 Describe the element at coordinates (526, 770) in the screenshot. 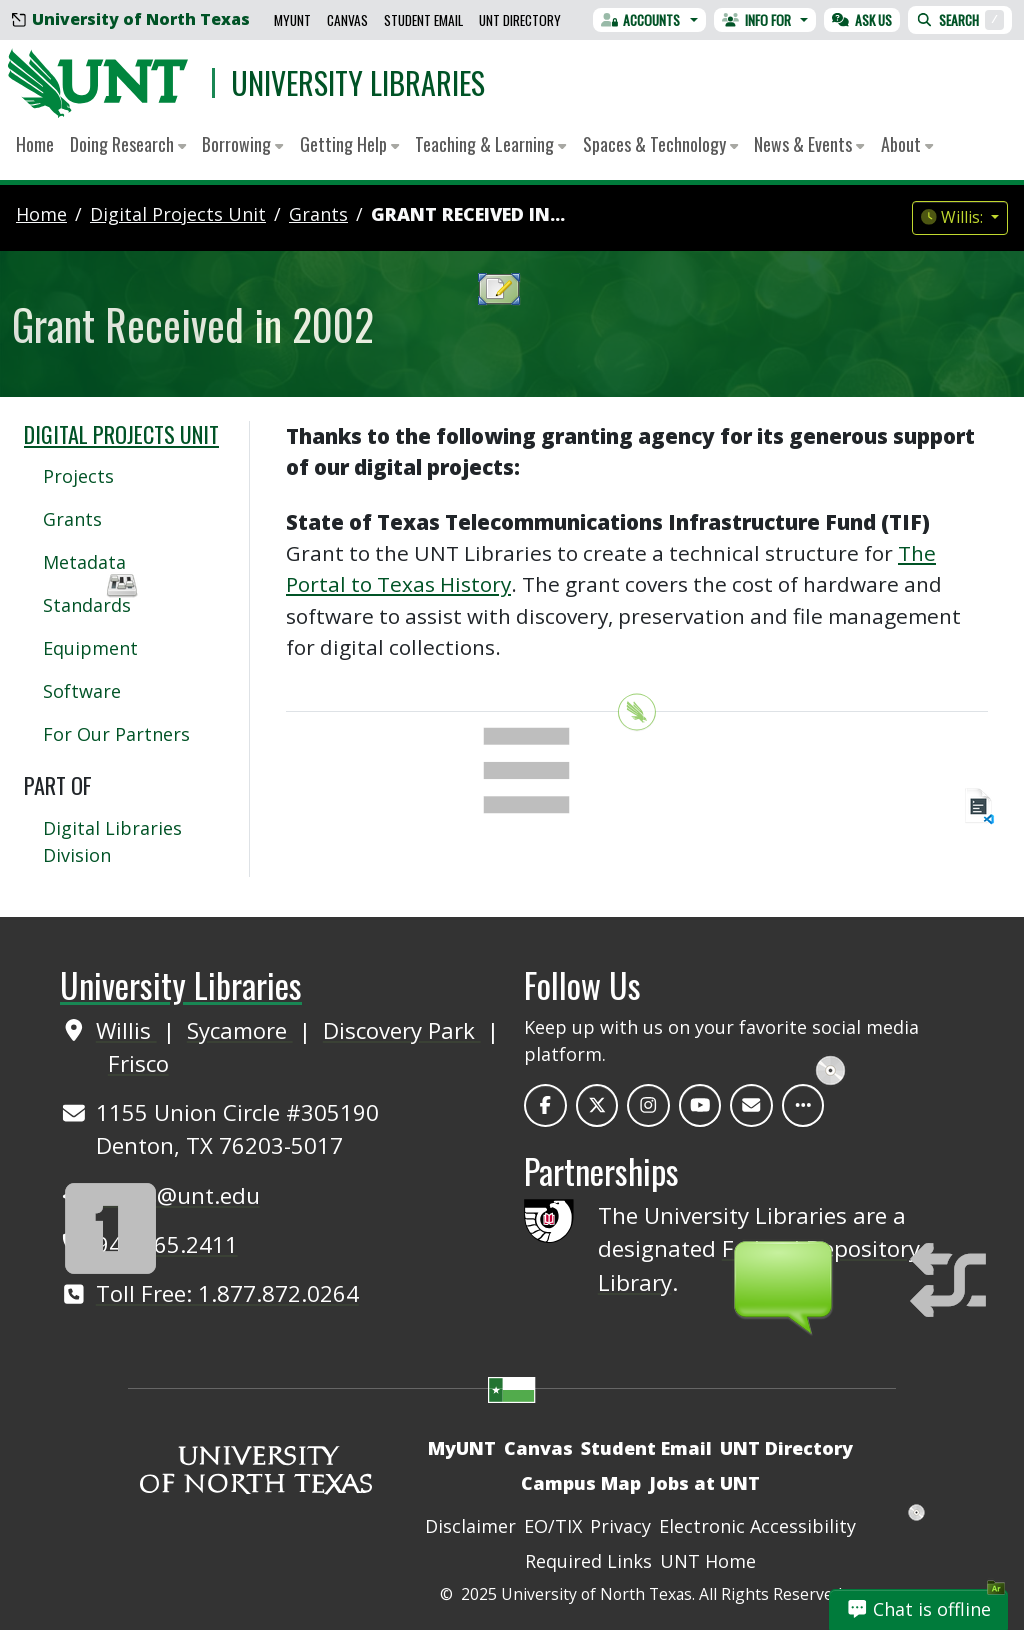

I see `open the main menu` at that location.